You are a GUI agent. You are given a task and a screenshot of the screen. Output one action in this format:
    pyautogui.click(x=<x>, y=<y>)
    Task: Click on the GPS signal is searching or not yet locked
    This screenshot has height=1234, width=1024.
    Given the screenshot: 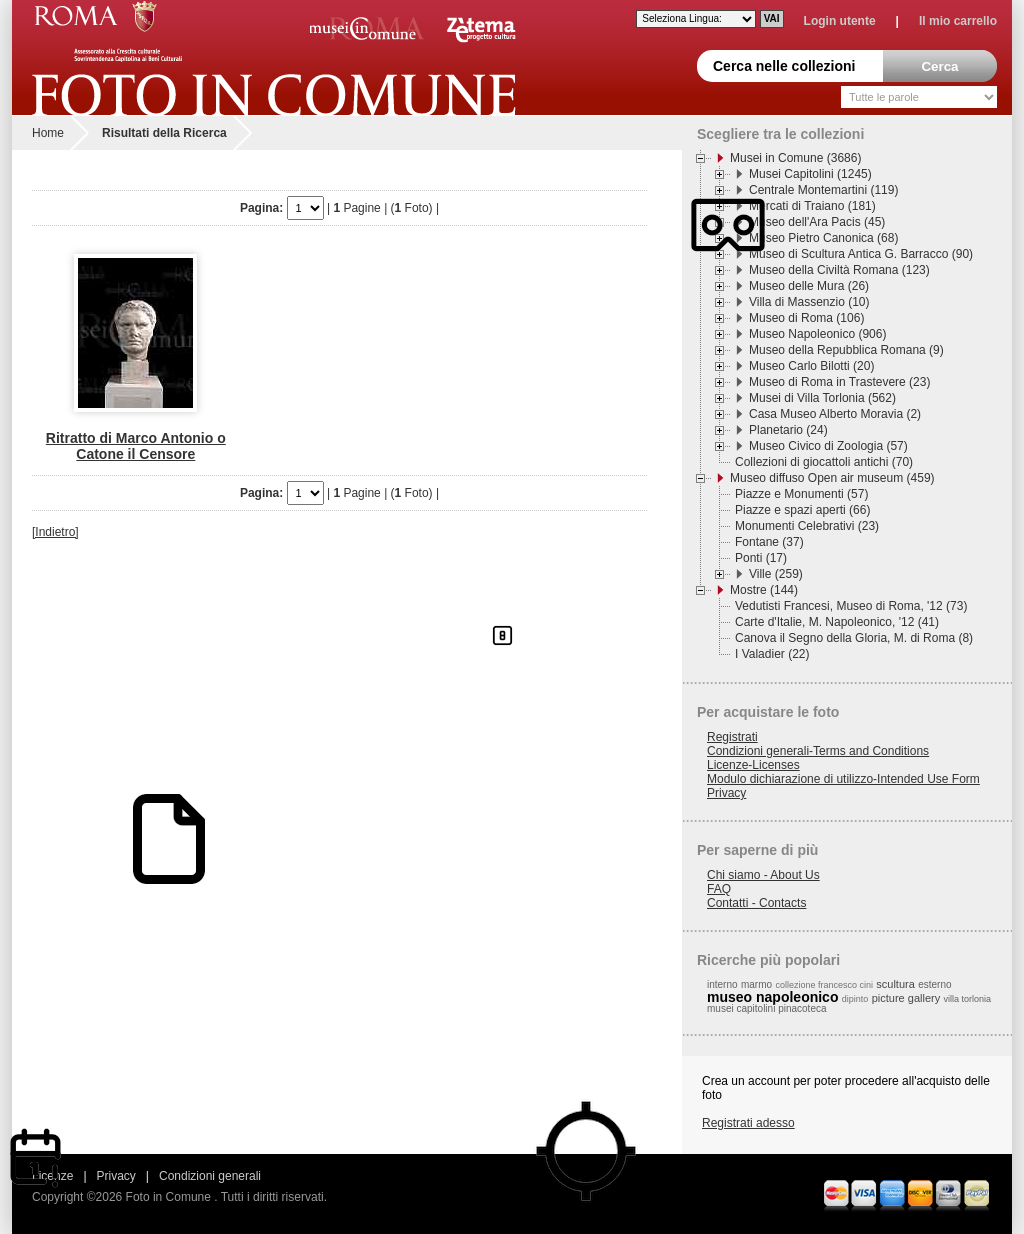 What is the action you would take?
    pyautogui.click(x=586, y=1151)
    